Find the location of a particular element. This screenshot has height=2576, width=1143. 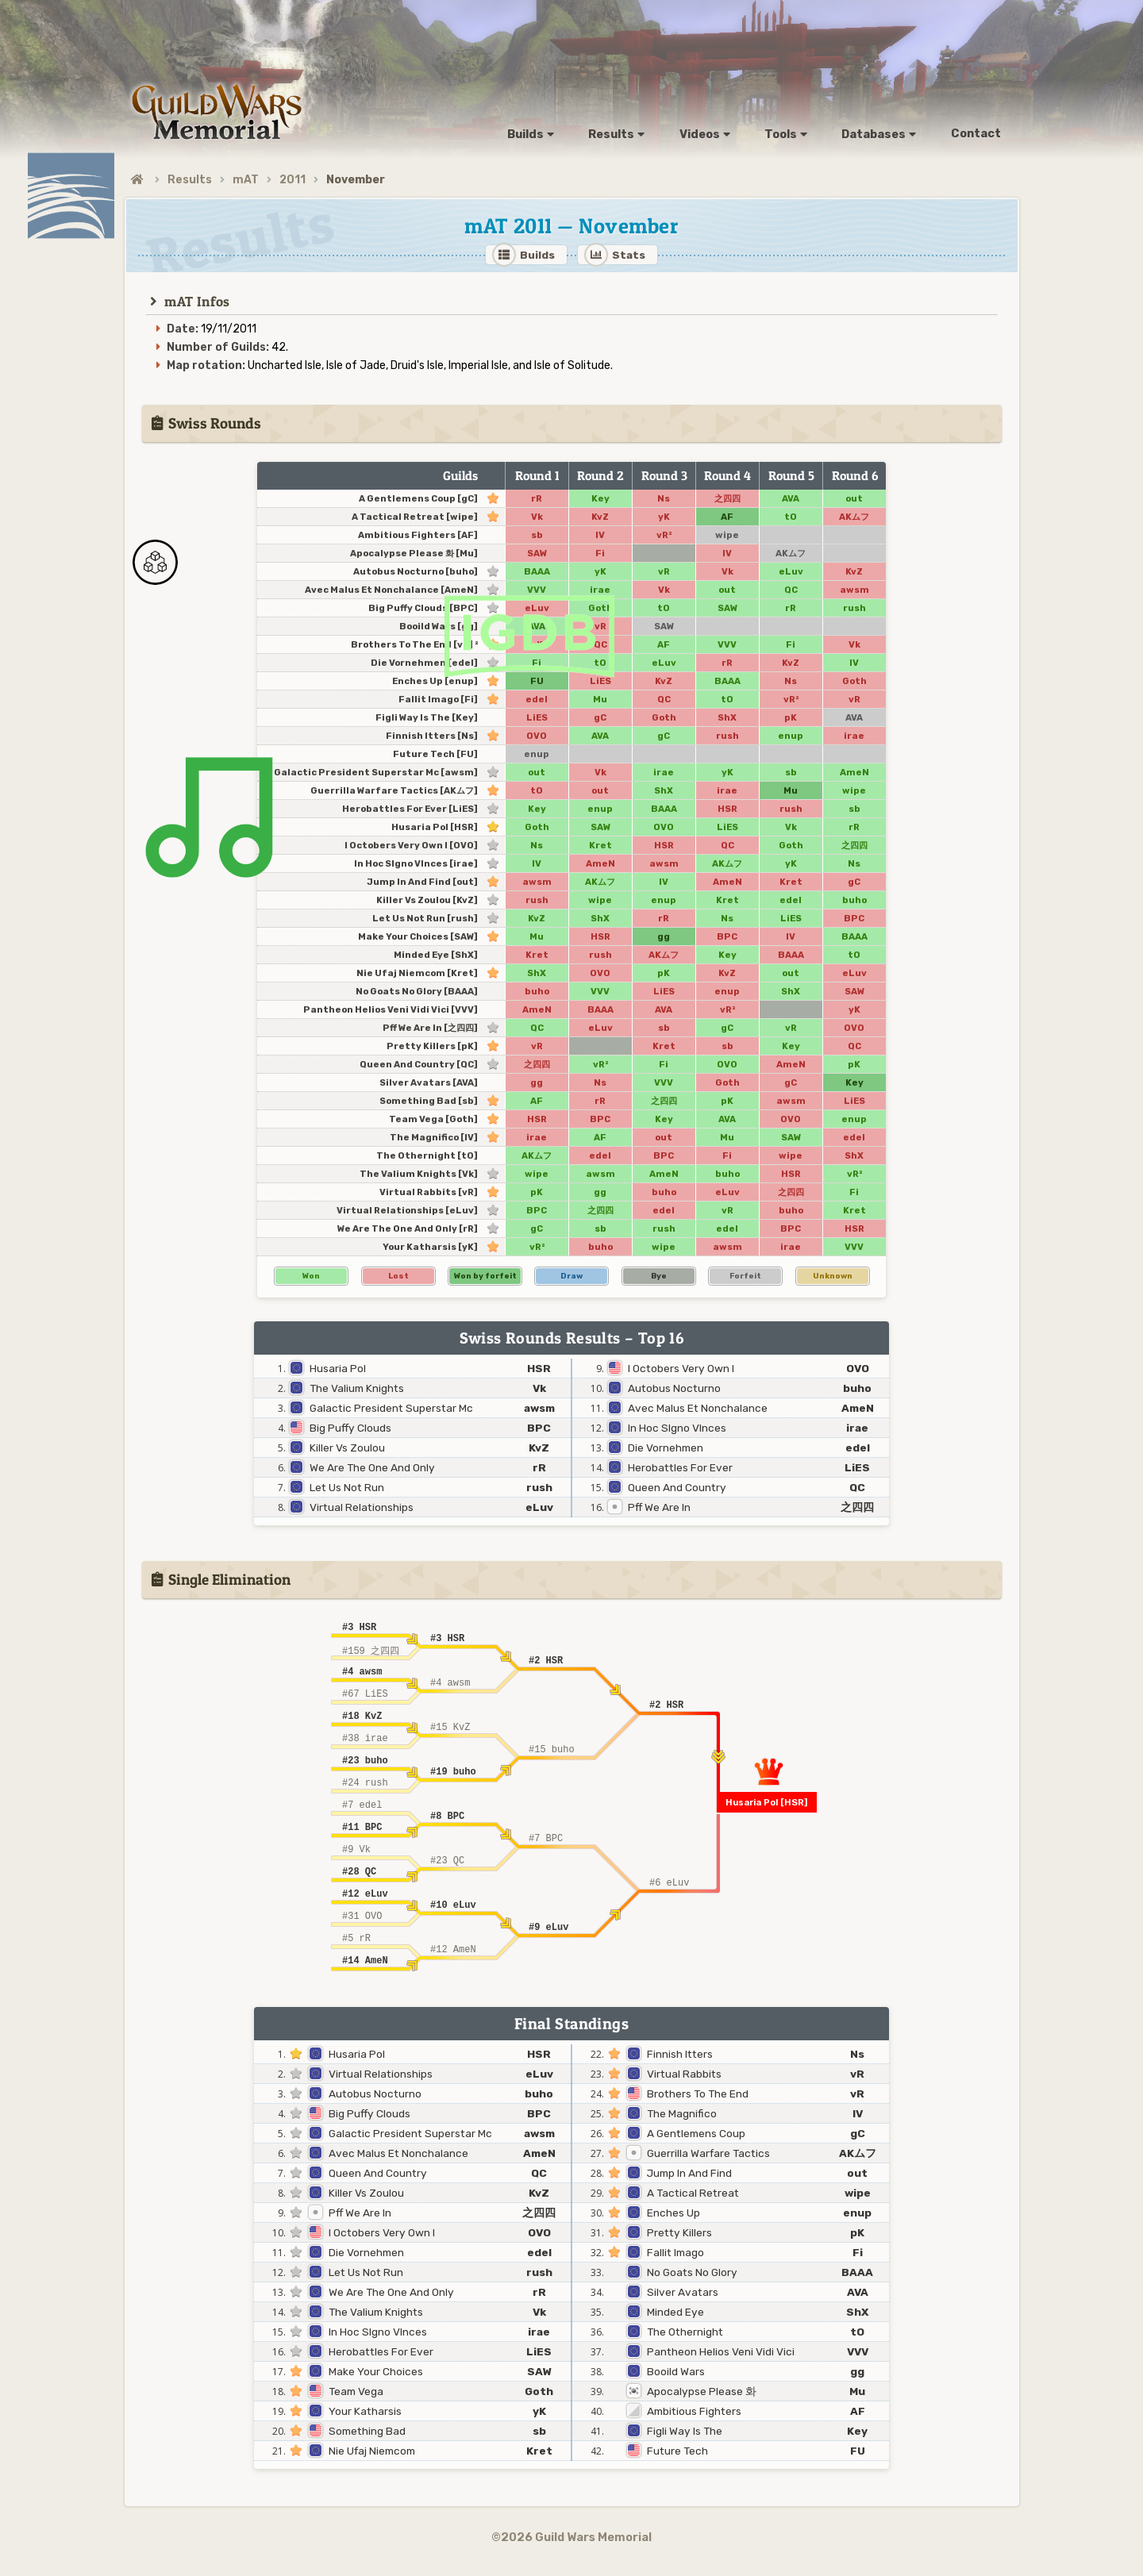

visit IGDB (Internet Game Database) website is located at coordinates (529, 636).